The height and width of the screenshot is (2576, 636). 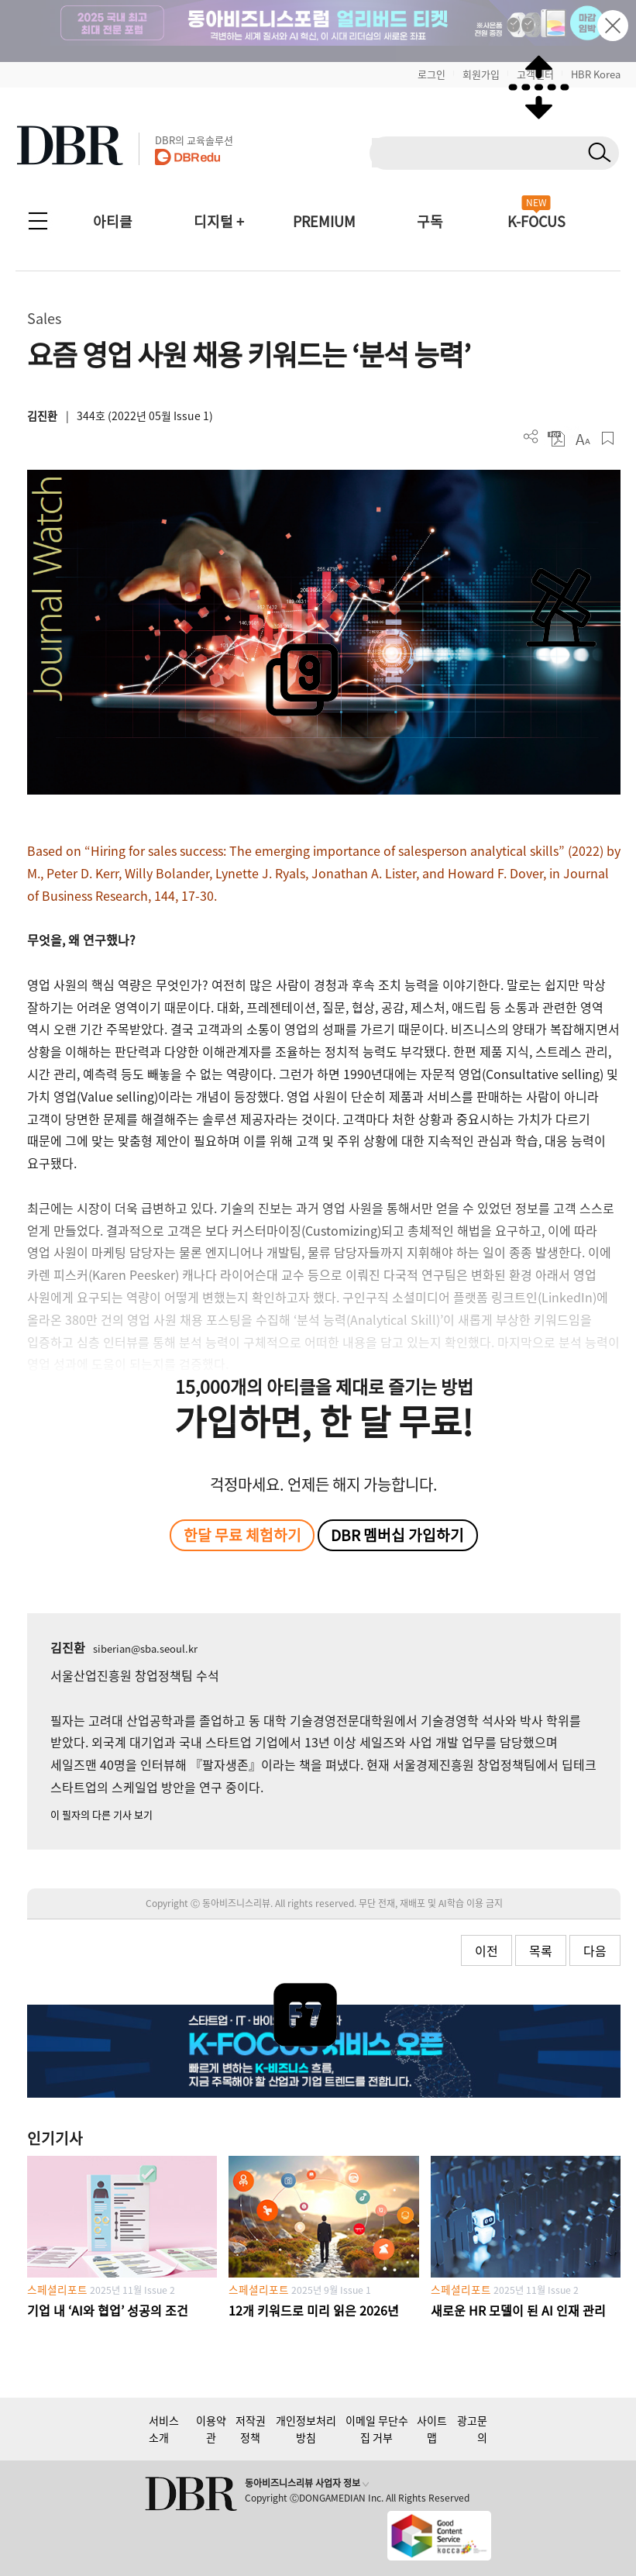 What do you see at coordinates (305, 2015) in the screenshot?
I see `F7 keyboard function key` at bounding box center [305, 2015].